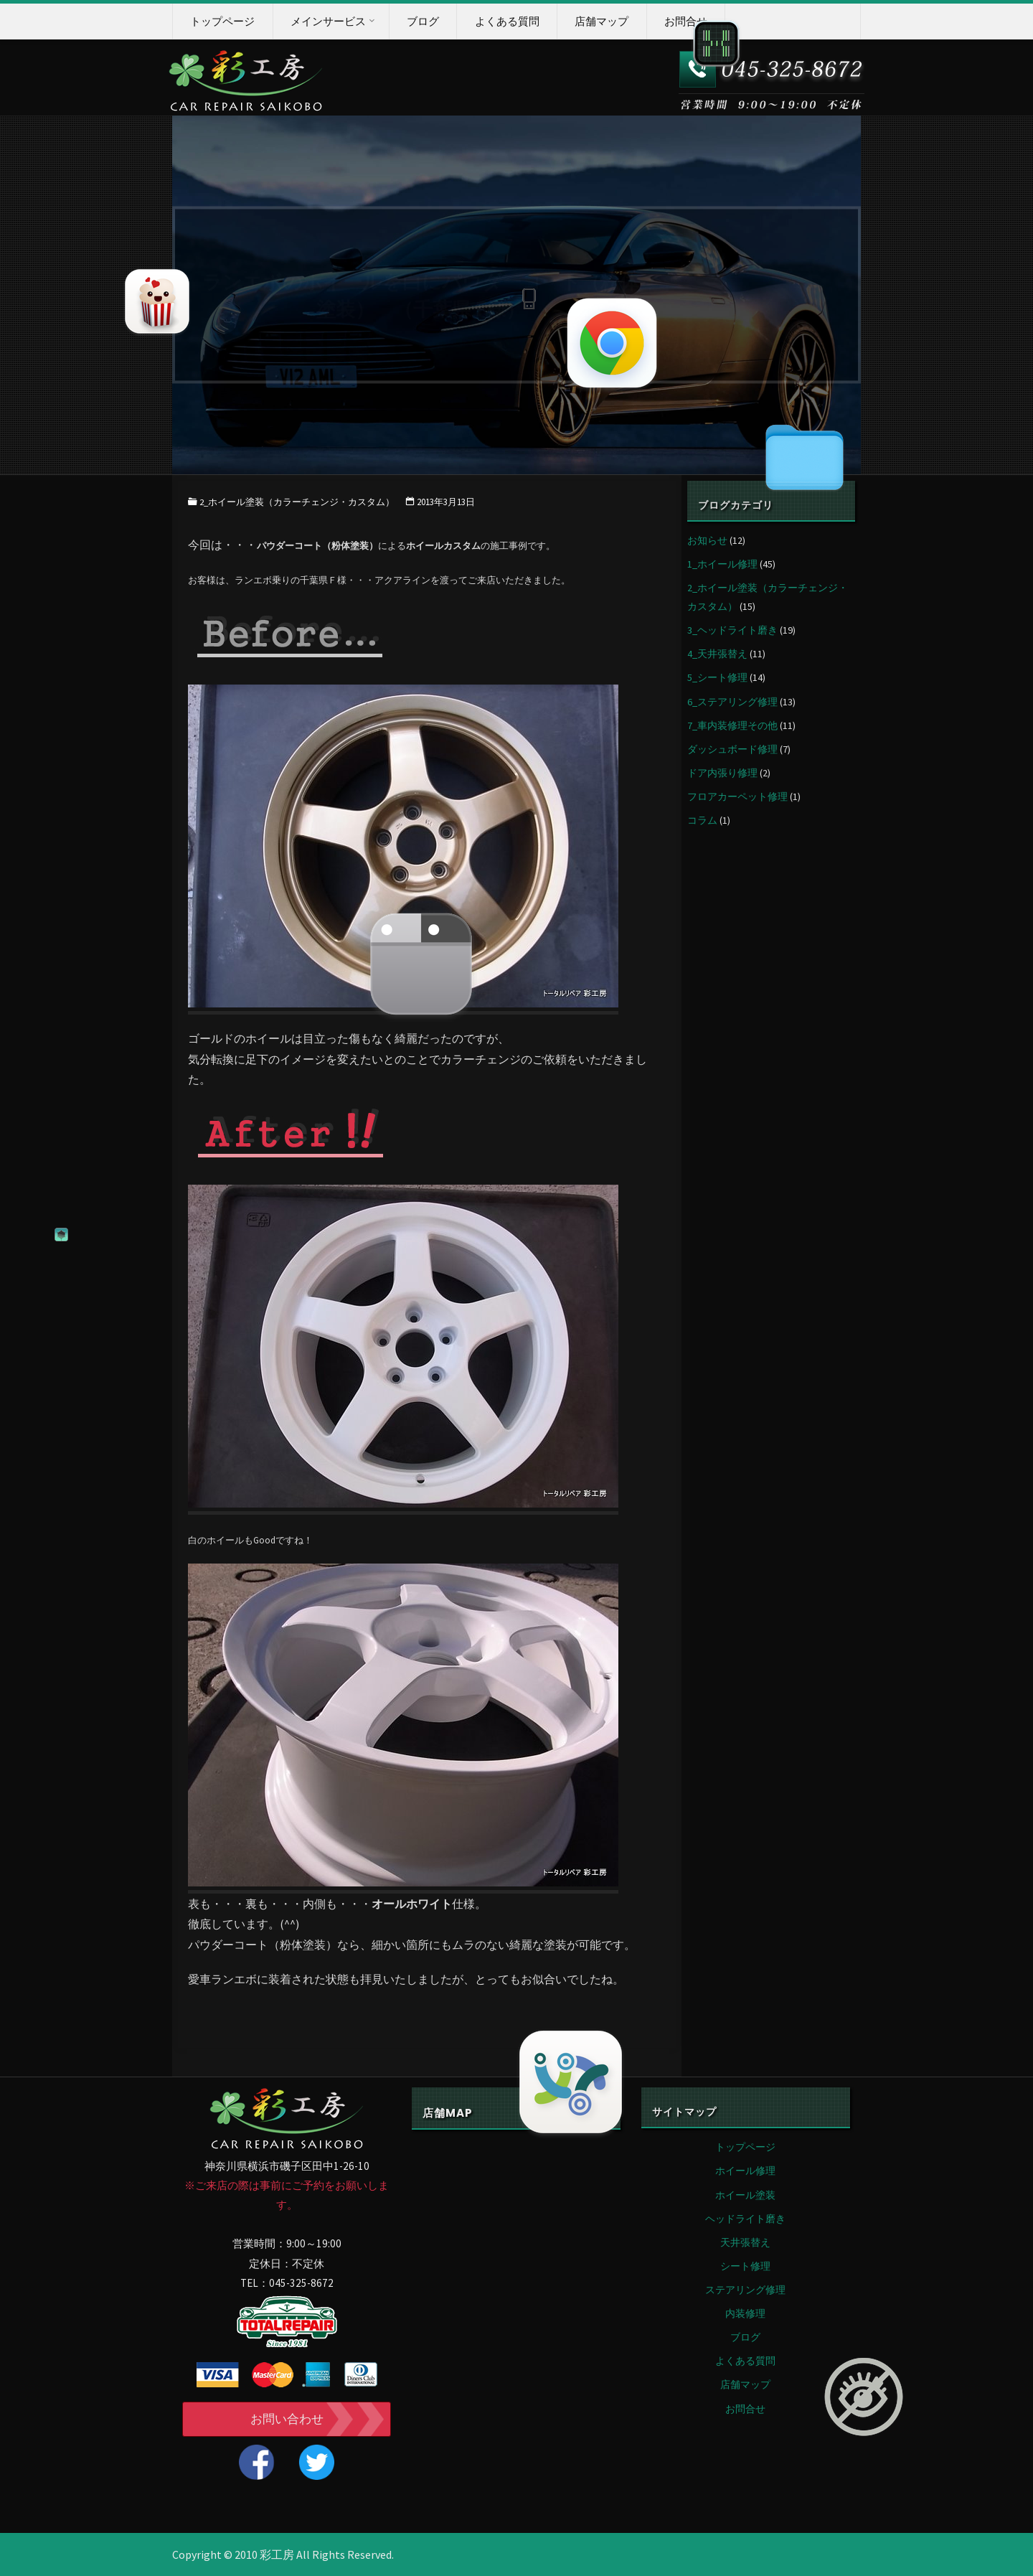  I want to click on open the folder app to browse files, so click(804, 456).